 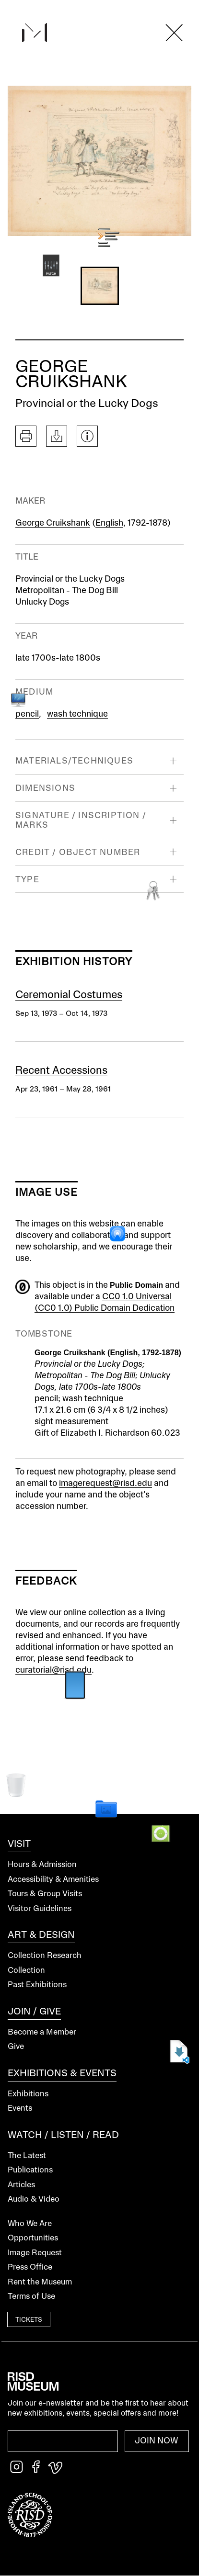 I want to click on open patch settings in GarageBand, so click(x=51, y=266).